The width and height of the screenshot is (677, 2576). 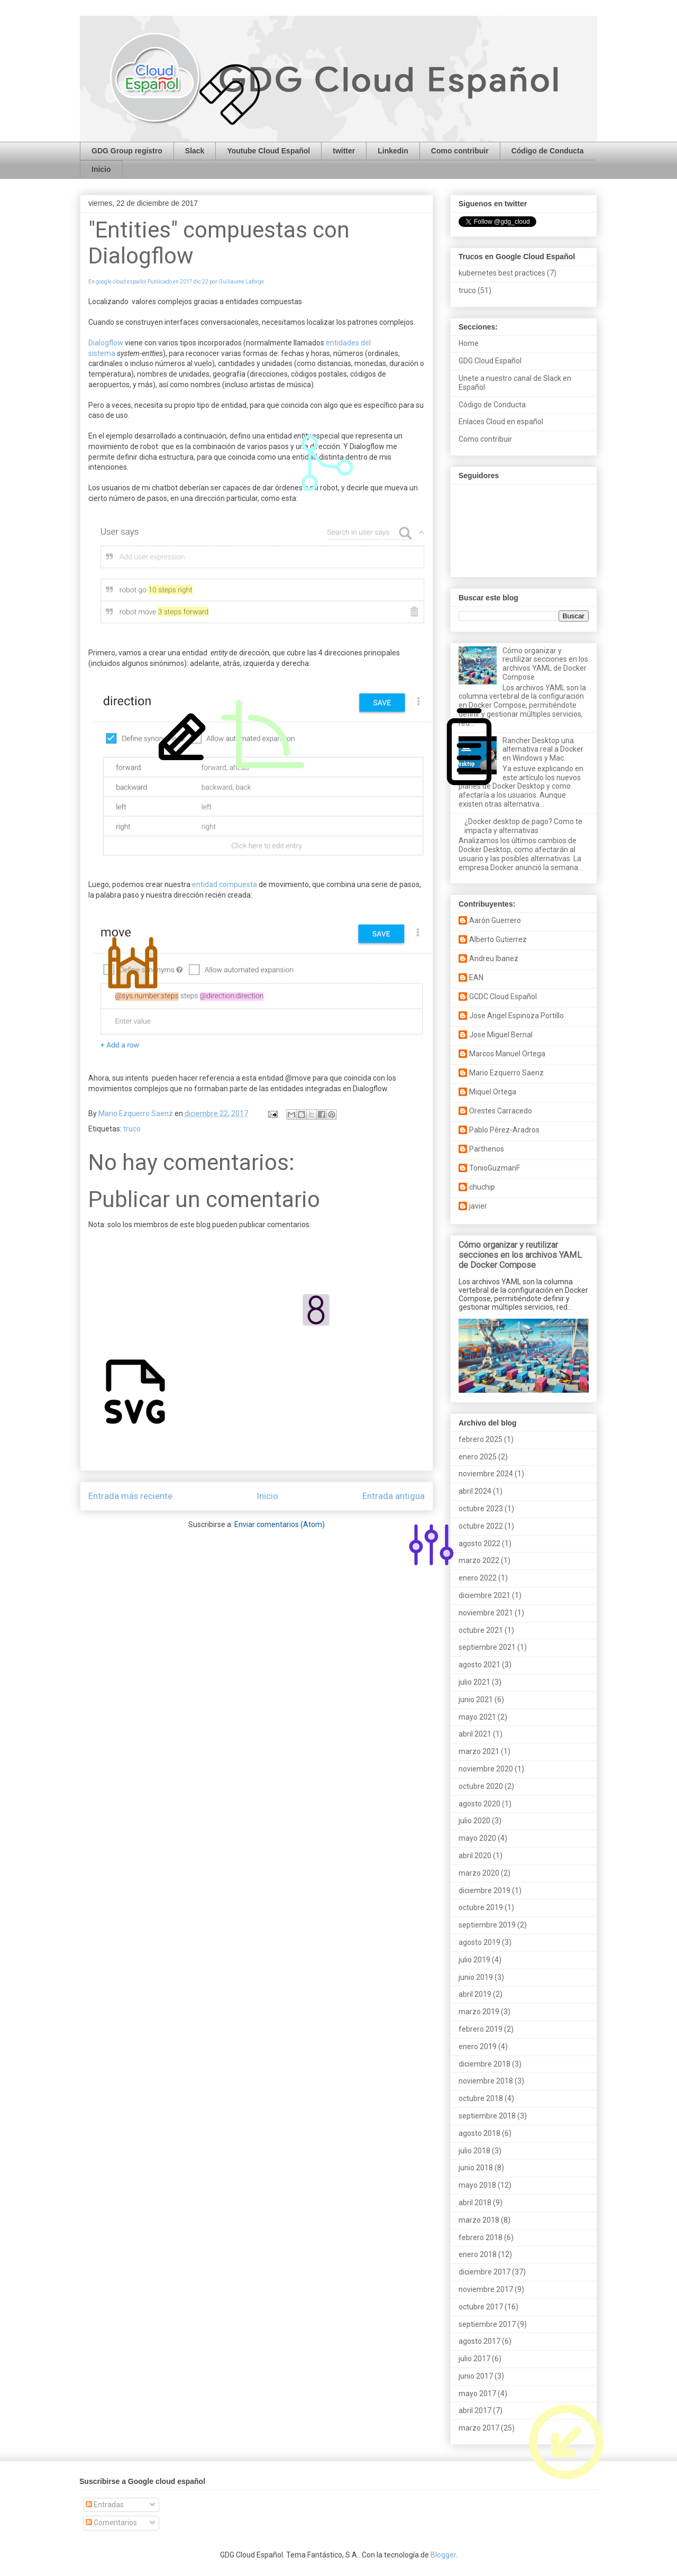 I want to click on locate nearby synagogues on a map, so click(x=133, y=964).